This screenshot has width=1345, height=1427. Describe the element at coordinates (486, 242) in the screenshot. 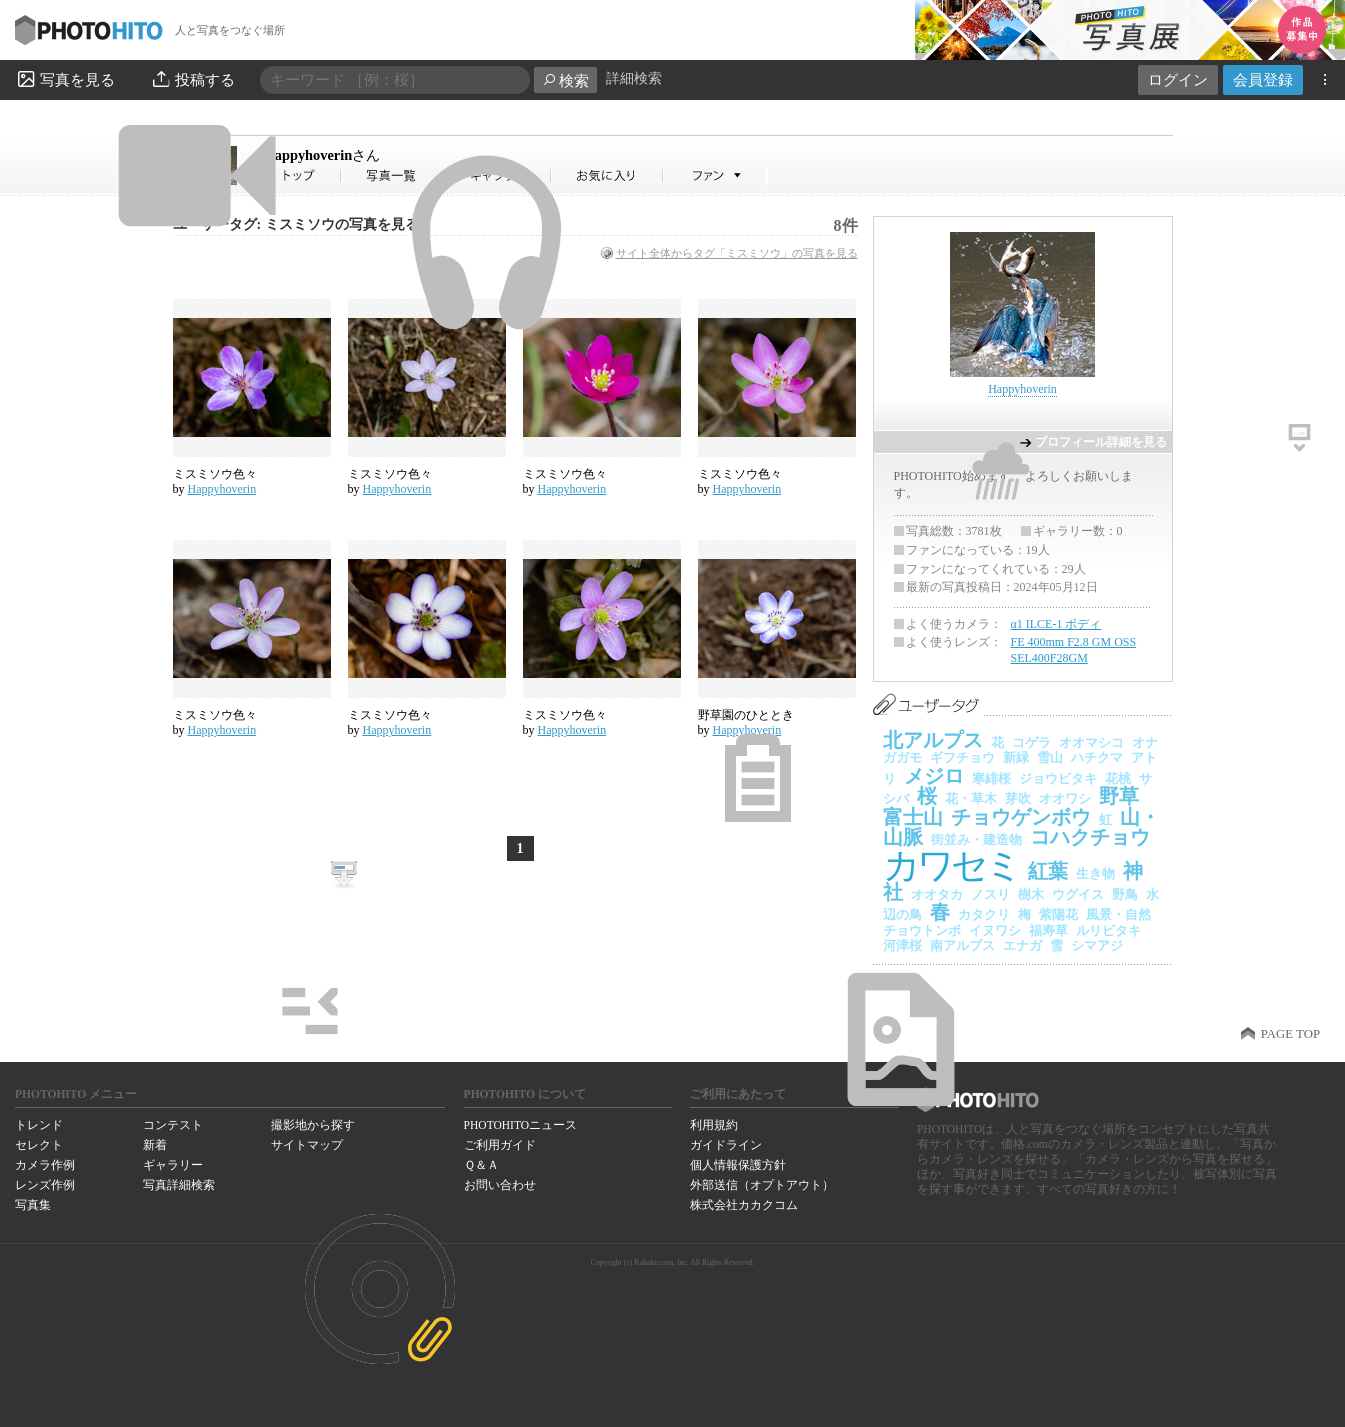

I see `switch audio output to headphones` at that location.